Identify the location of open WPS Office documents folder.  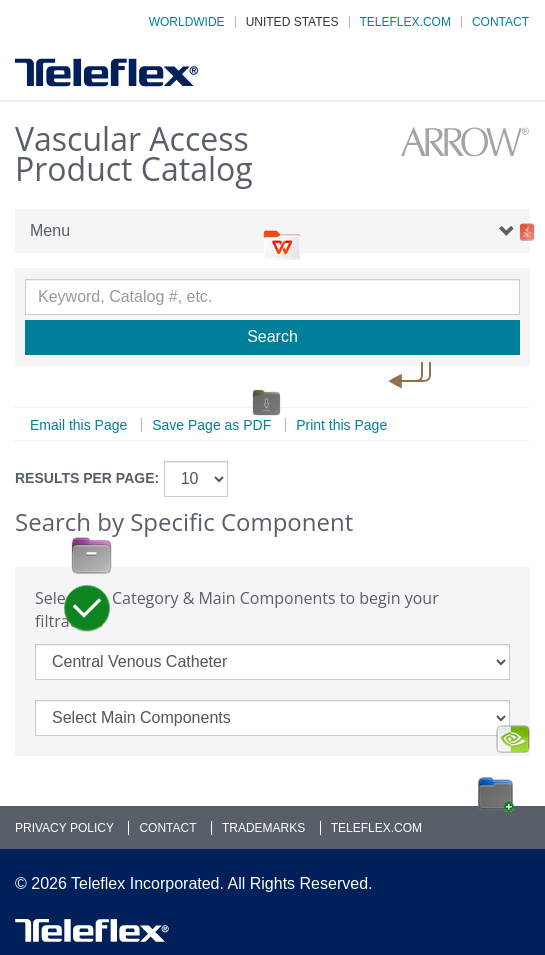
(282, 246).